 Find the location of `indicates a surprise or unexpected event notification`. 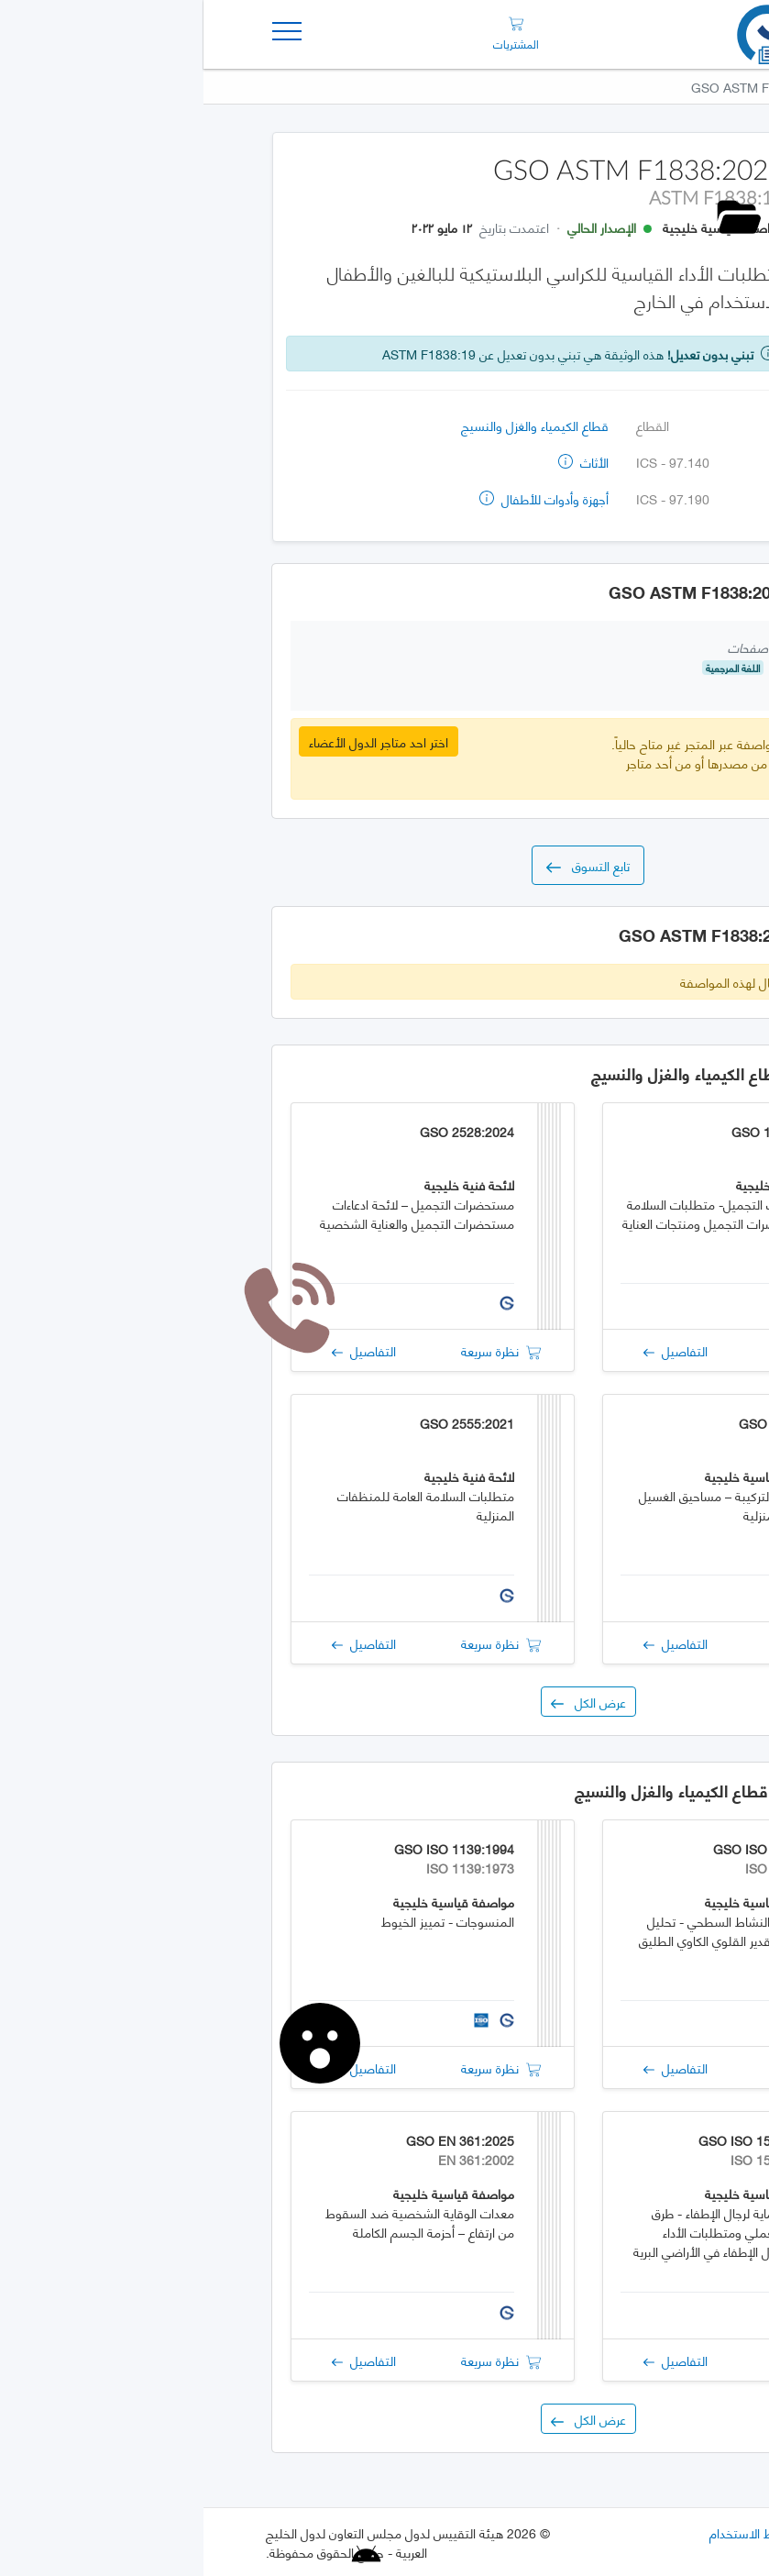

indicates a surprise or unexpected event notification is located at coordinates (320, 2043).